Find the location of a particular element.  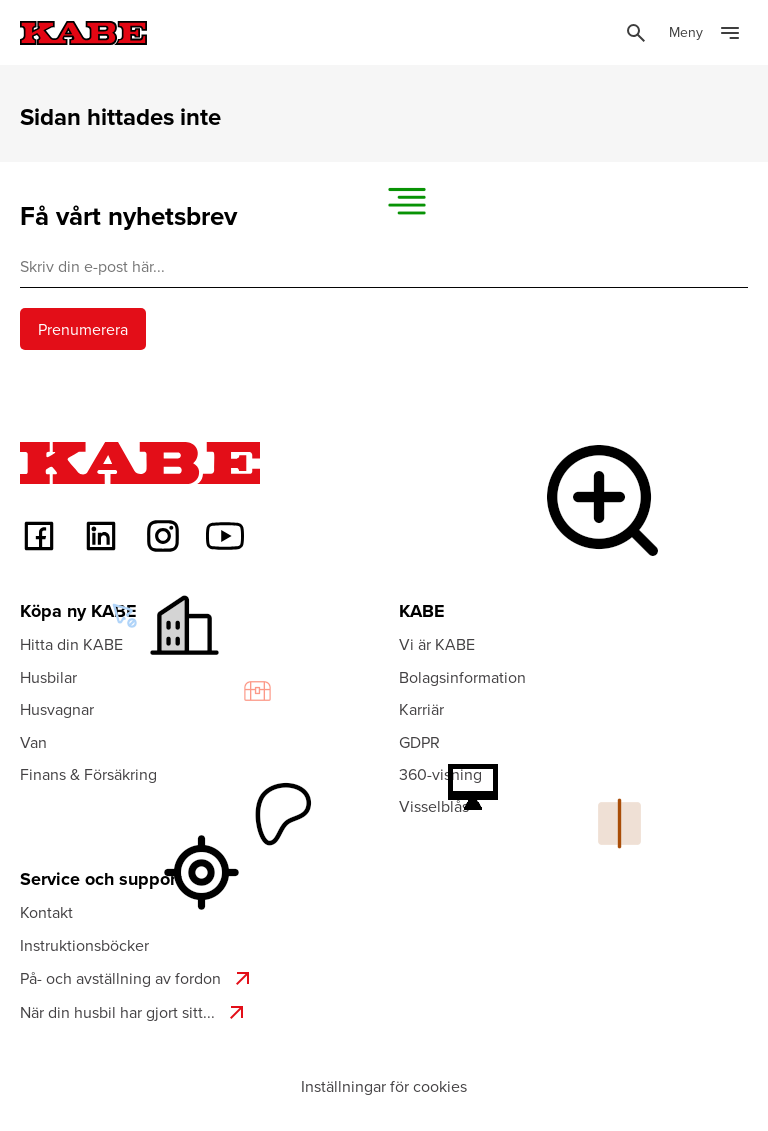

view on desktop display is located at coordinates (473, 787).